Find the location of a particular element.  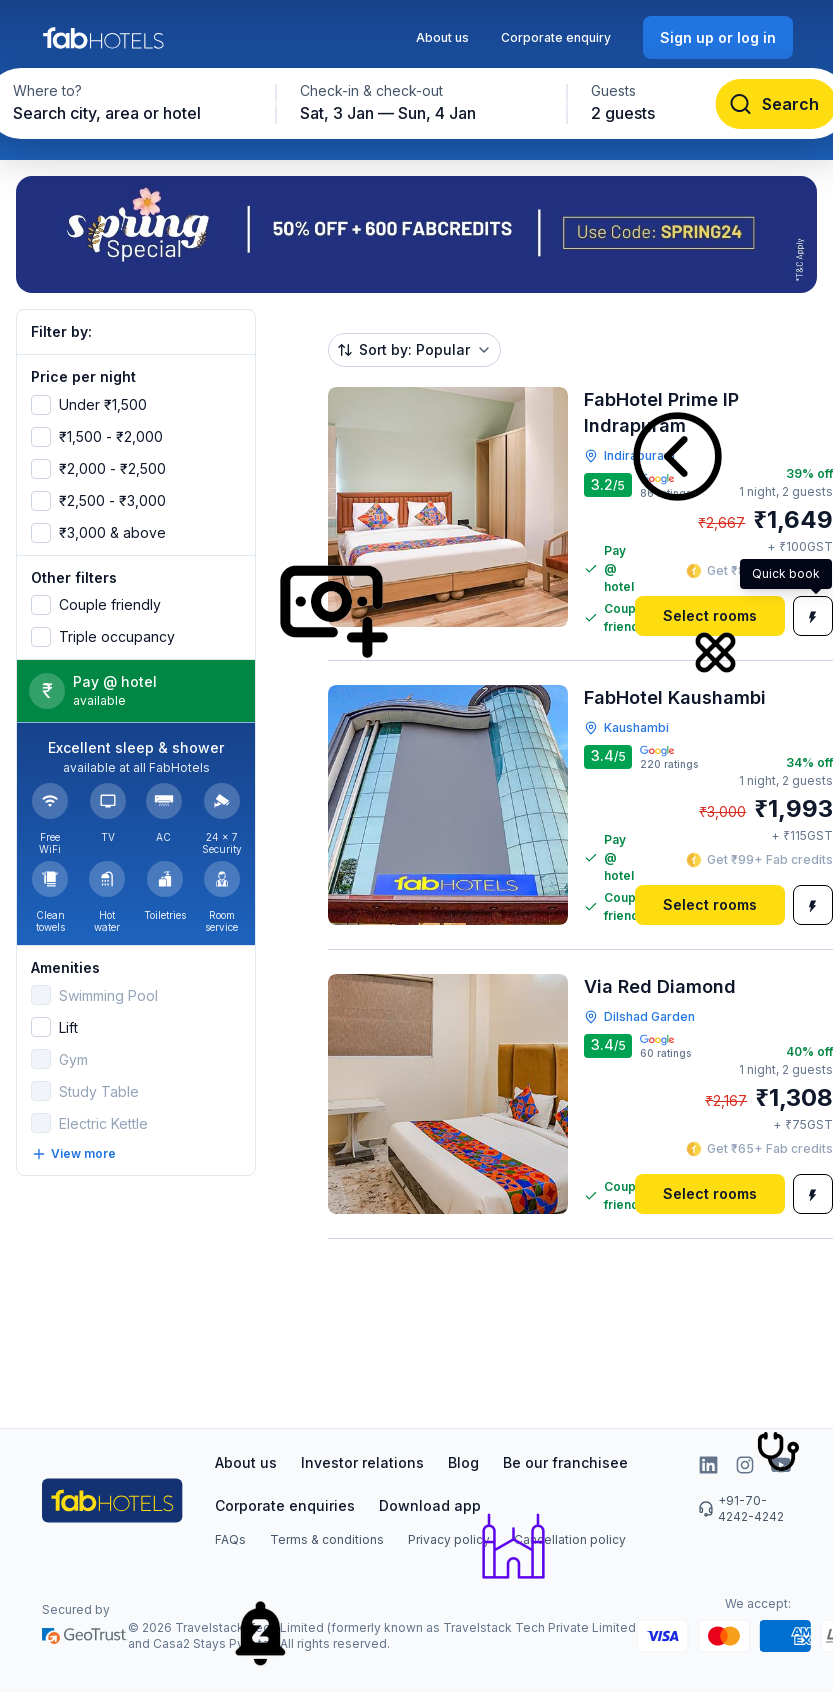

go back to previous screen is located at coordinates (677, 456).